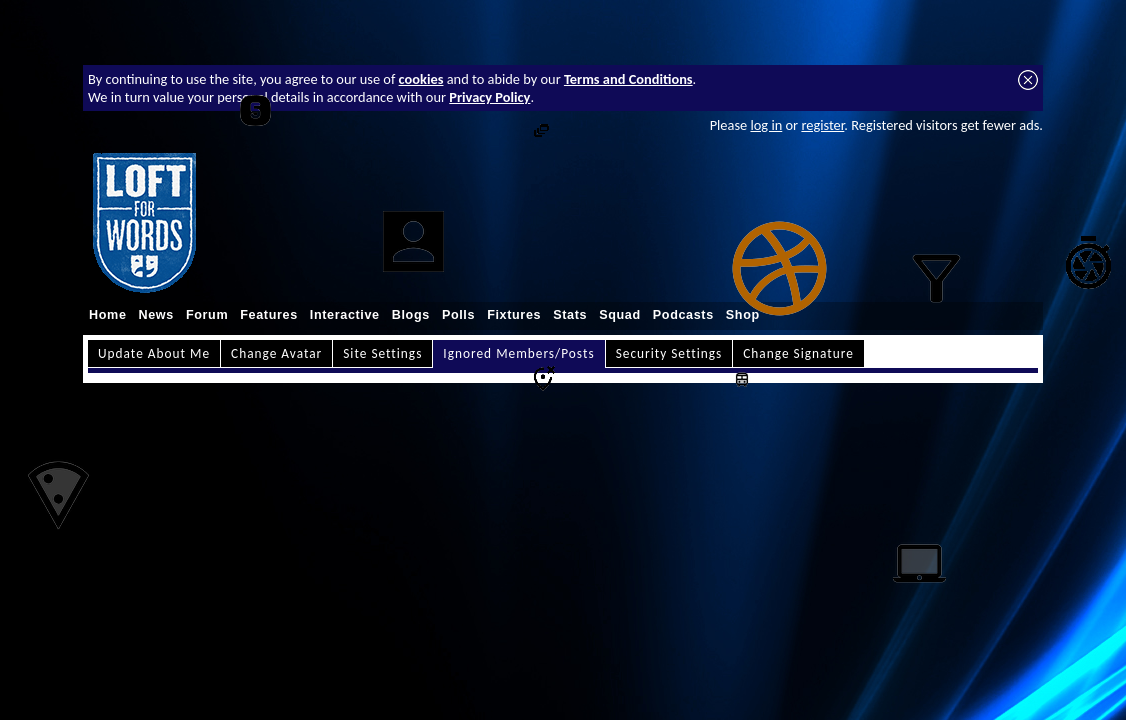  Describe the element at coordinates (936, 278) in the screenshot. I see `filter or sort content` at that location.